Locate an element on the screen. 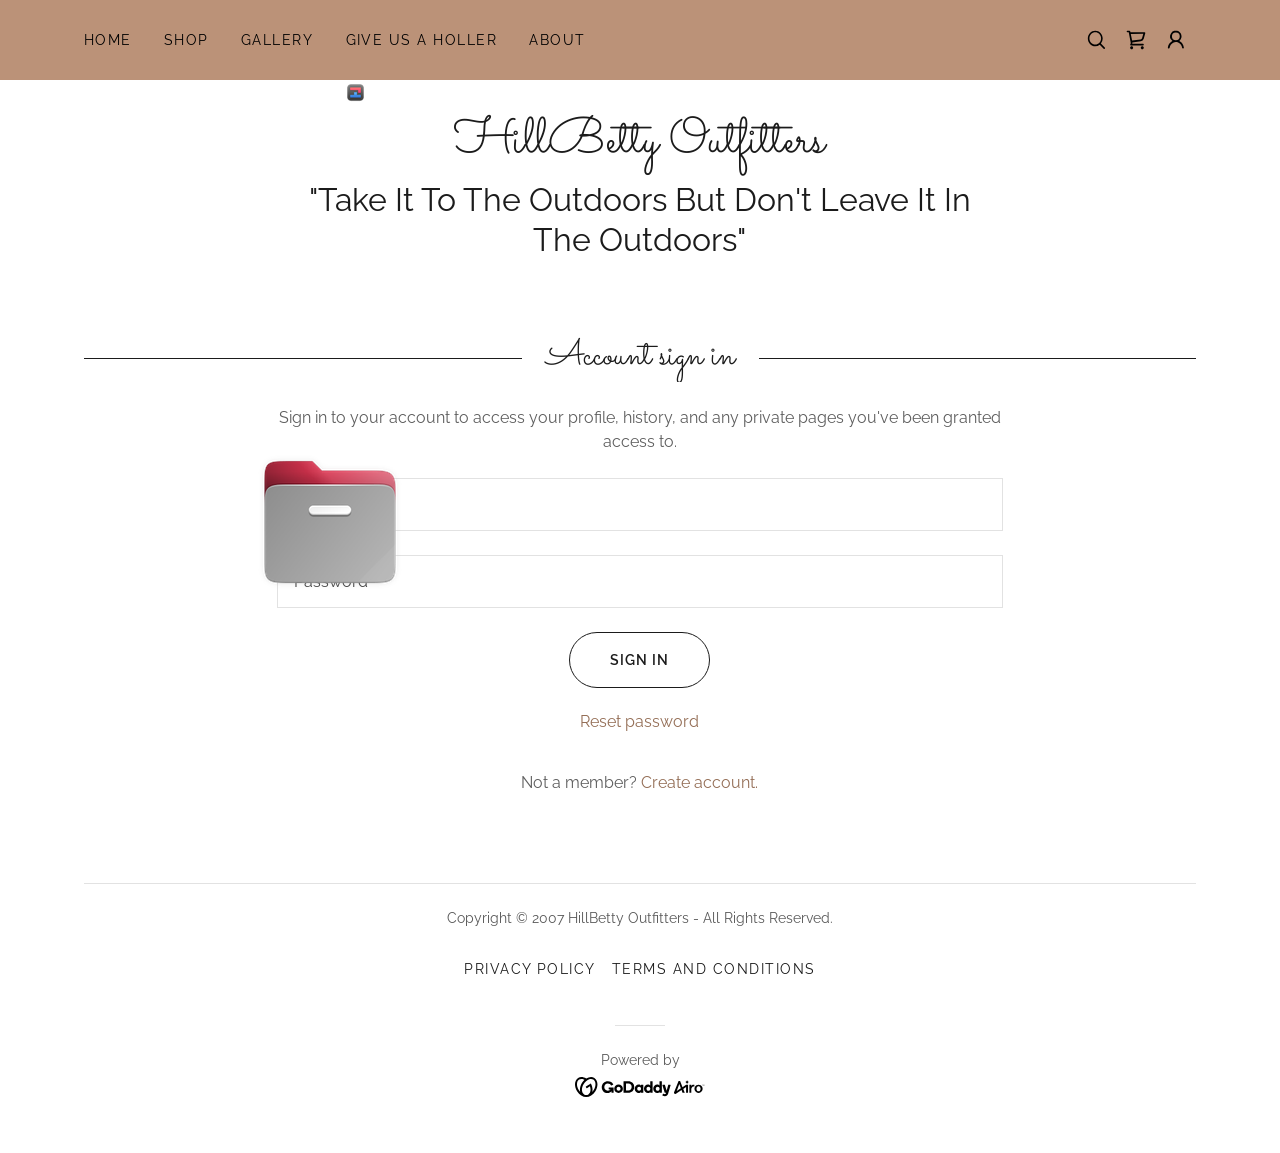 The width and height of the screenshot is (1280, 1153). open the file manager application is located at coordinates (330, 522).